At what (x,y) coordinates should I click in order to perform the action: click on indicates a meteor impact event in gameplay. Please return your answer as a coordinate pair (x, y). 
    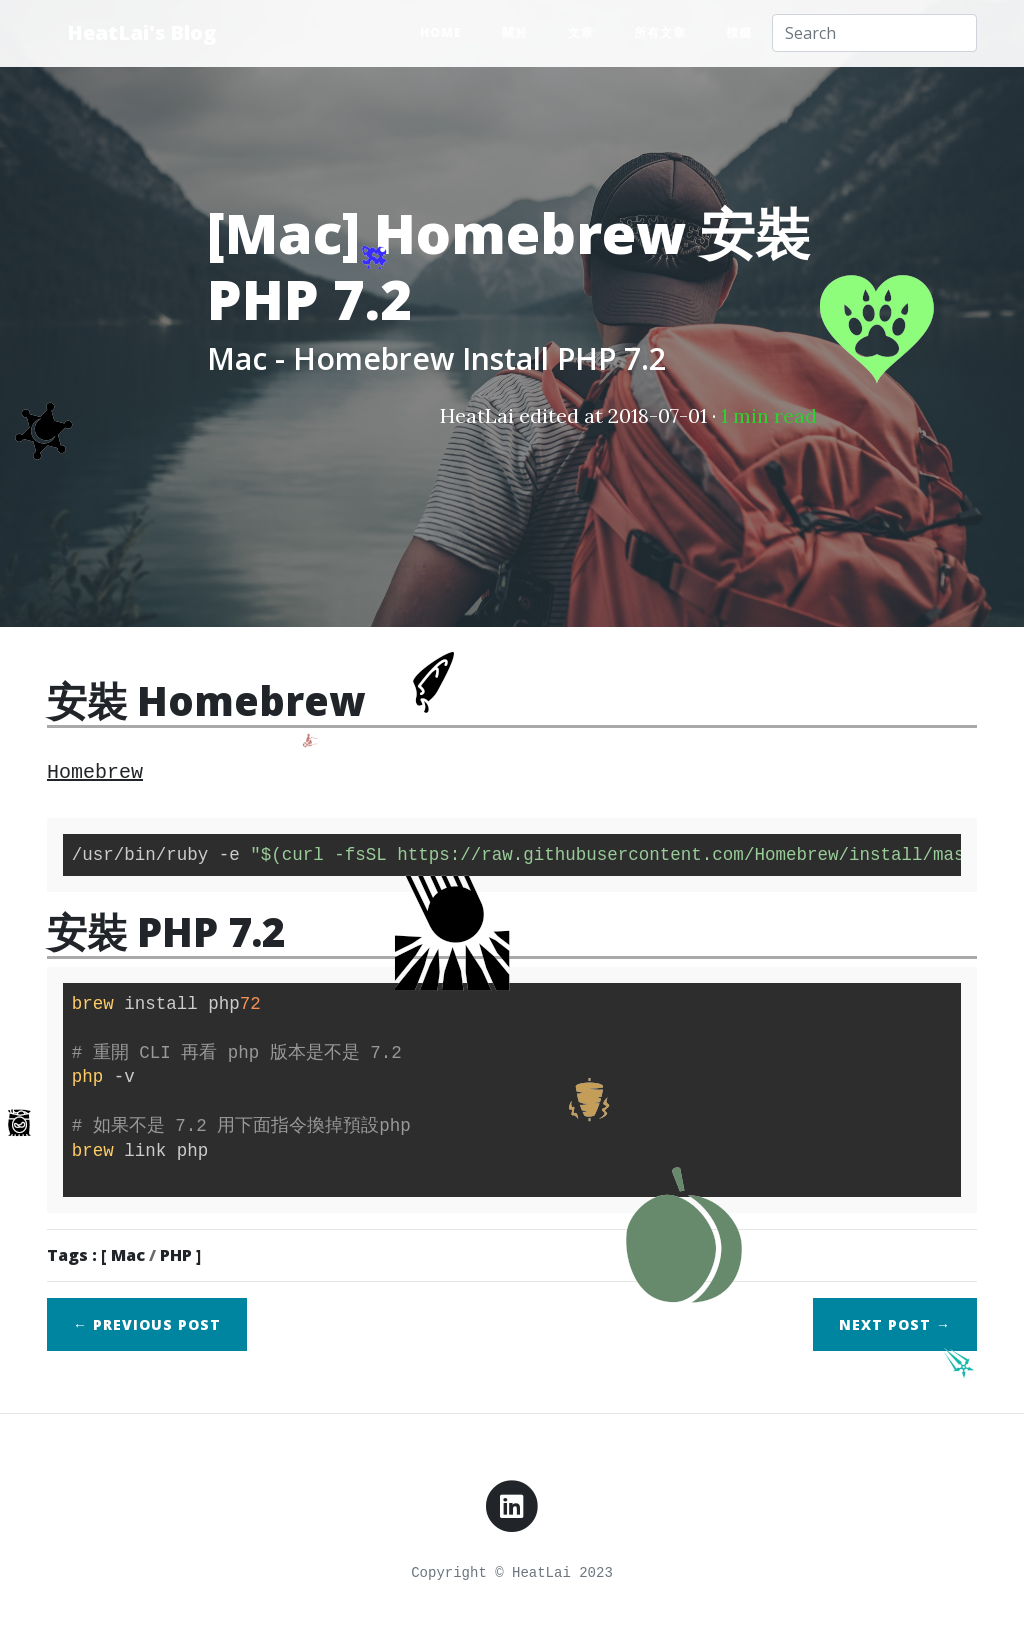
    Looking at the image, I should click on (452, 933).